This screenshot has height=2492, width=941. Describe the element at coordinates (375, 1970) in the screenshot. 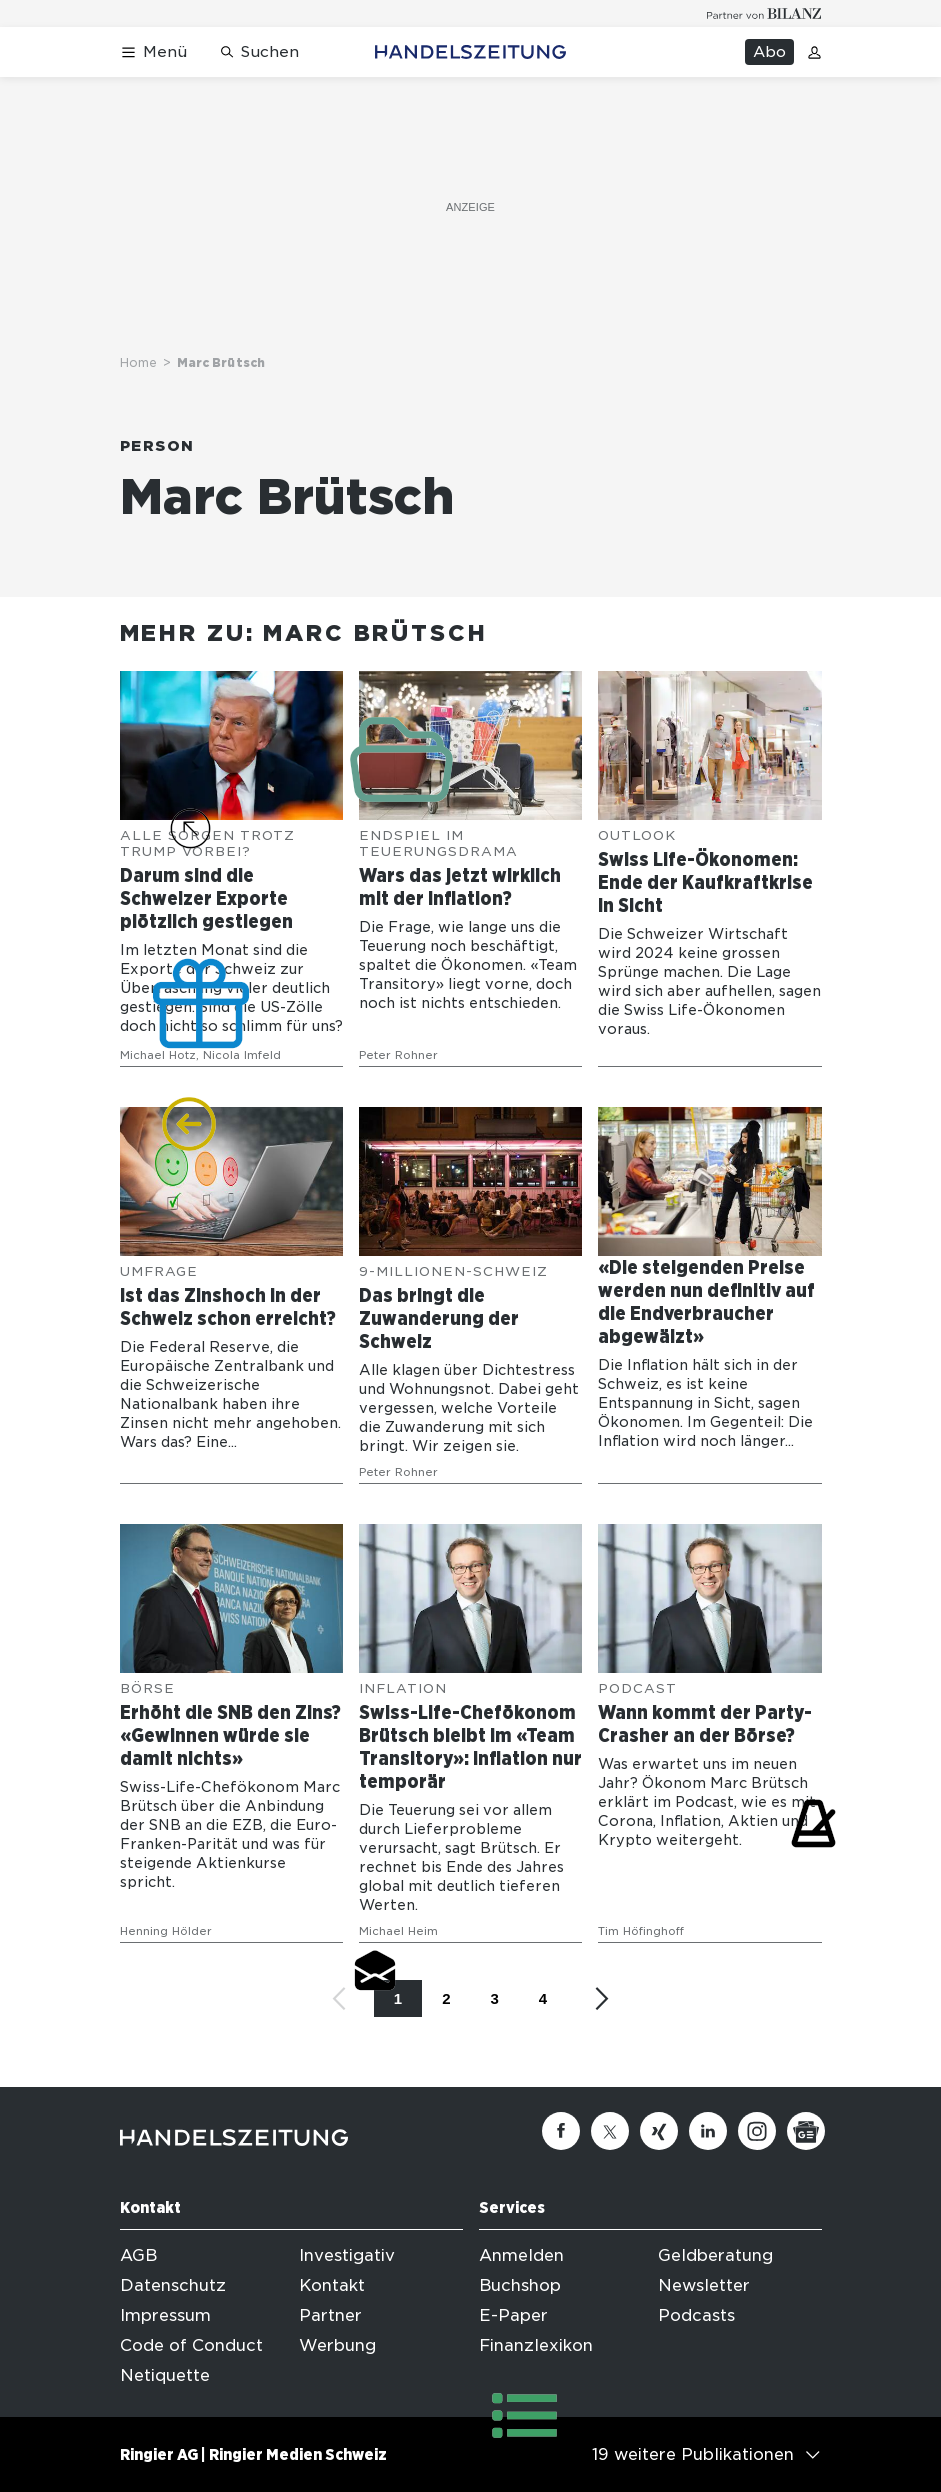

I see `view opened or read messages` at that location.